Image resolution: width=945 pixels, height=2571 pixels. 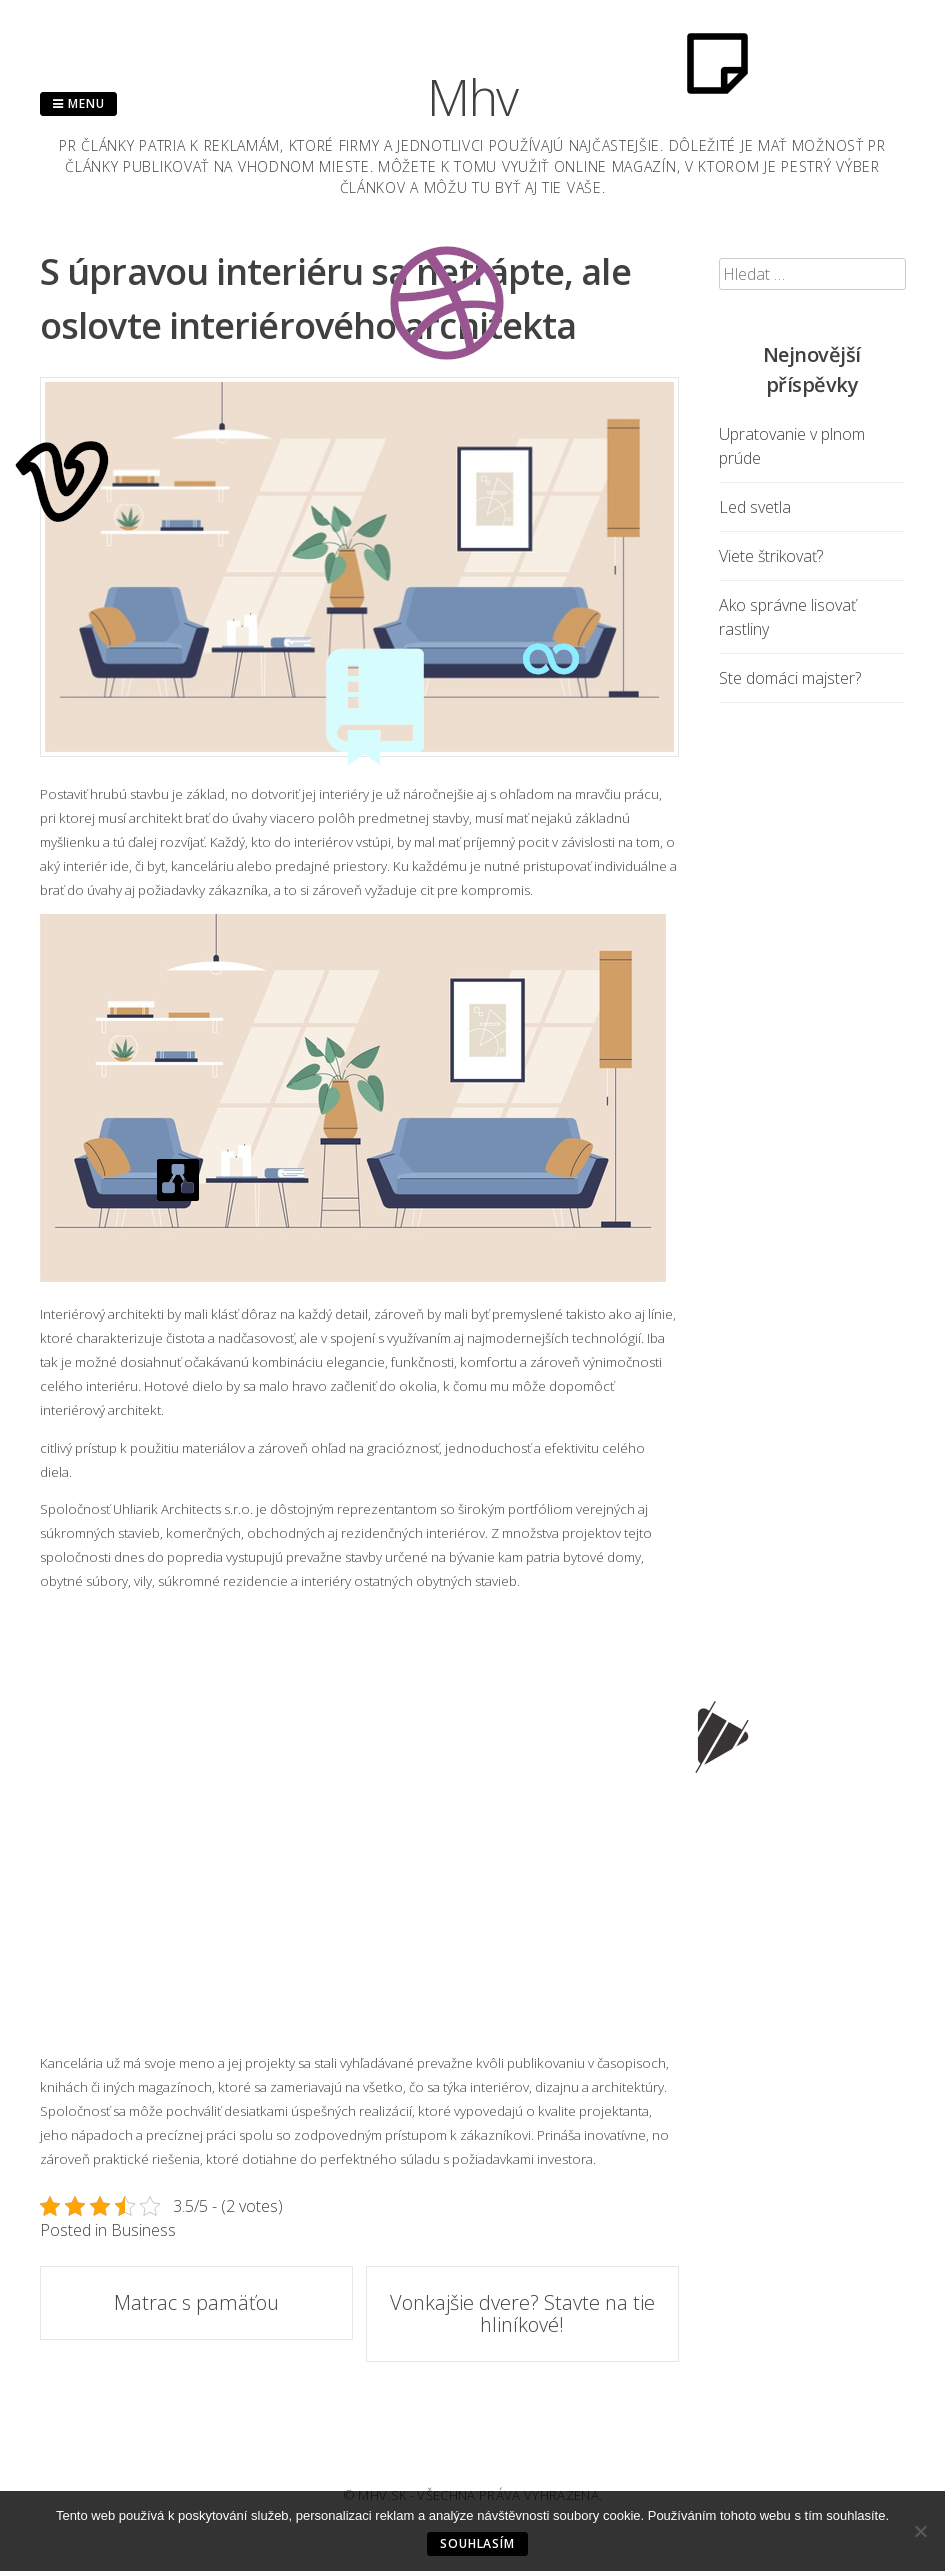 I want to click on open the trillertv streaming app, so click(x=722, y=1737).